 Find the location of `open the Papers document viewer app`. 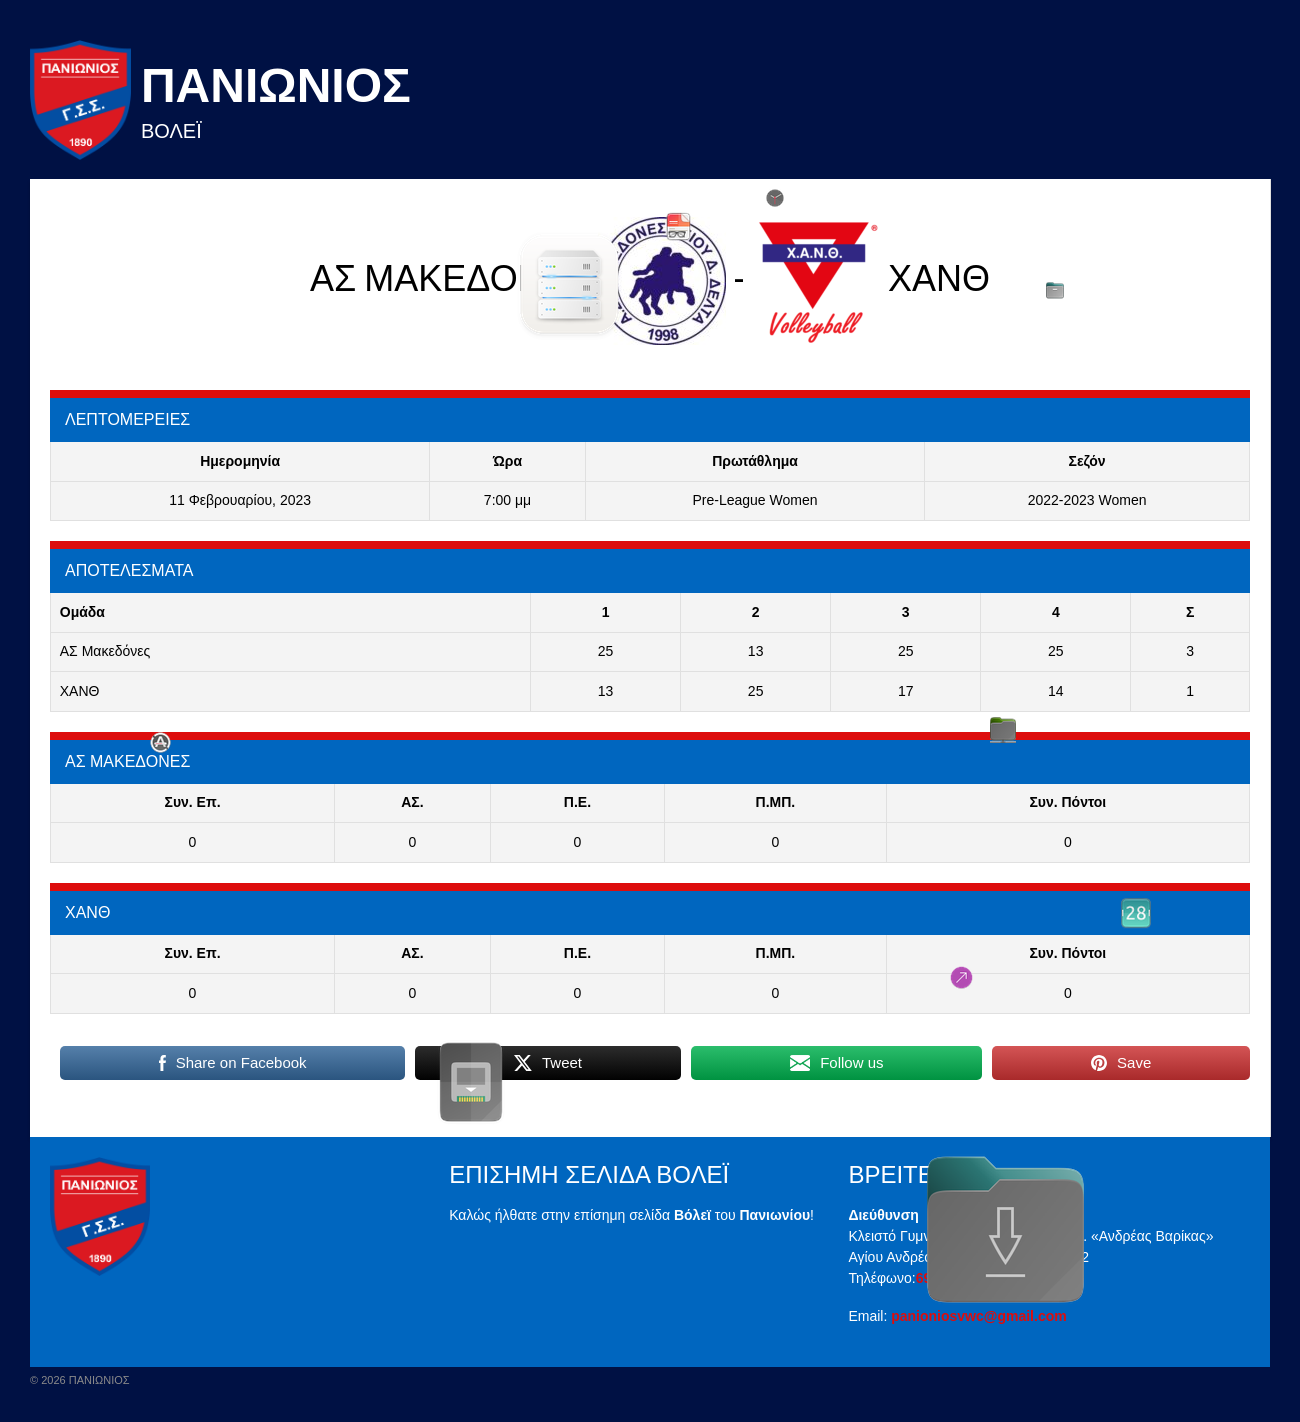

open the Papers document viewer app is located at coordinates (678, 226).